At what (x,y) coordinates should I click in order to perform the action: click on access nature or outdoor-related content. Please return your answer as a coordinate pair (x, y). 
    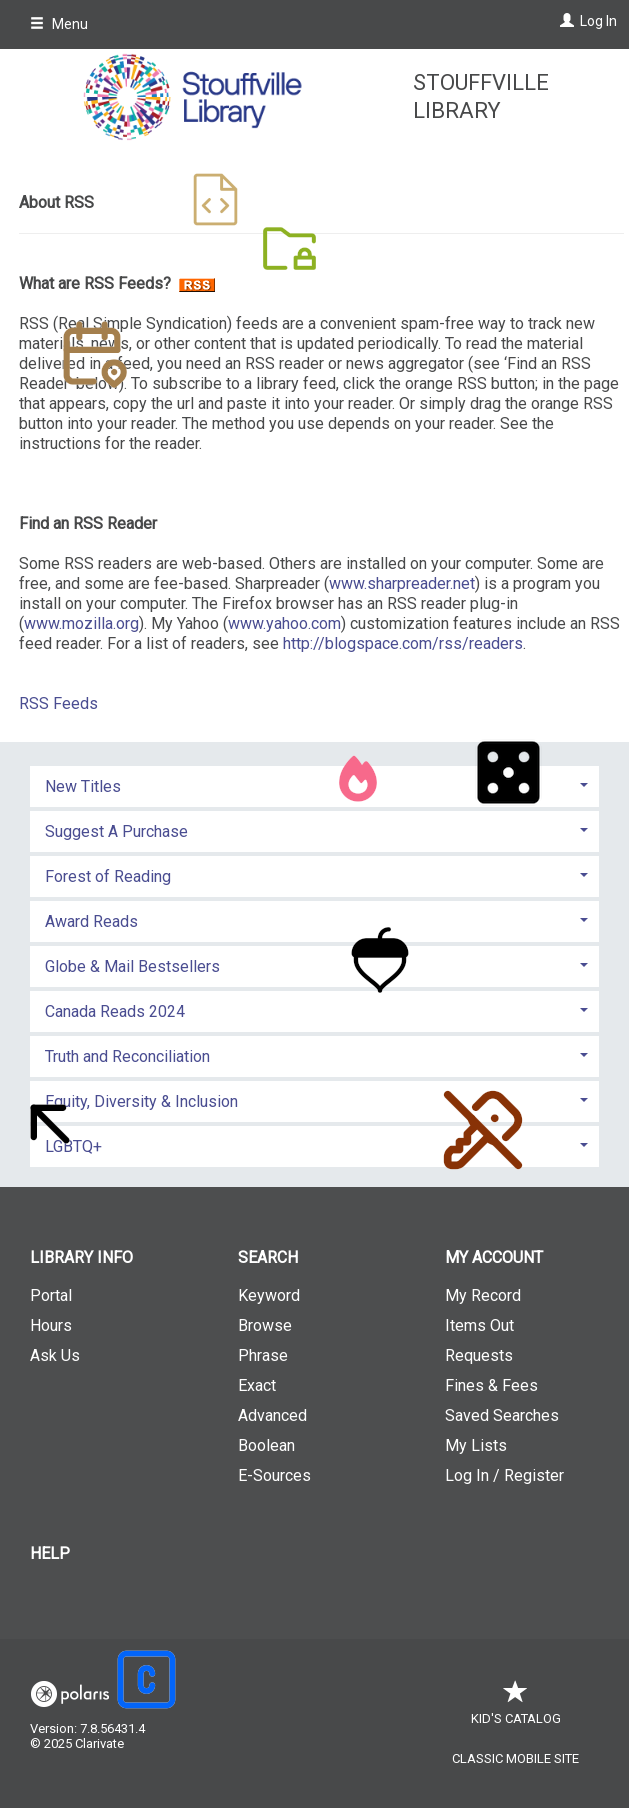
    Looking at the image, I should click on (380, 960).